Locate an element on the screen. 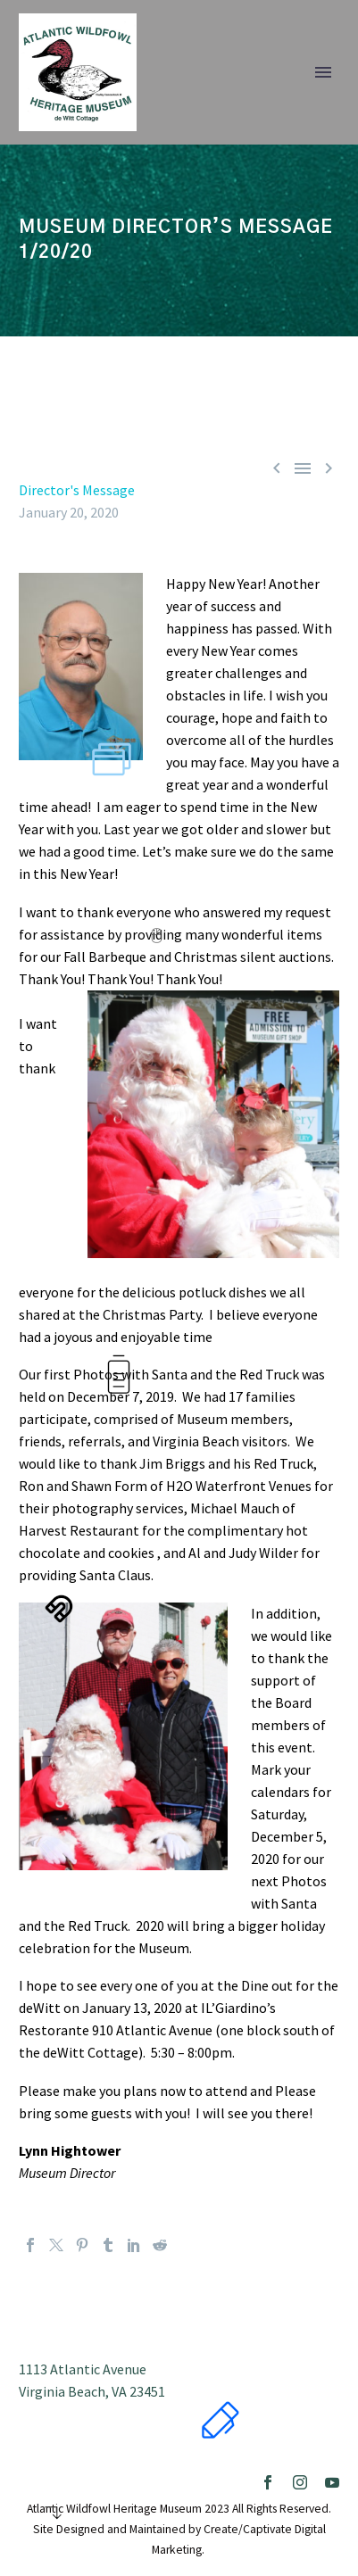  view open browser windows is located at coordinates (112, 759).